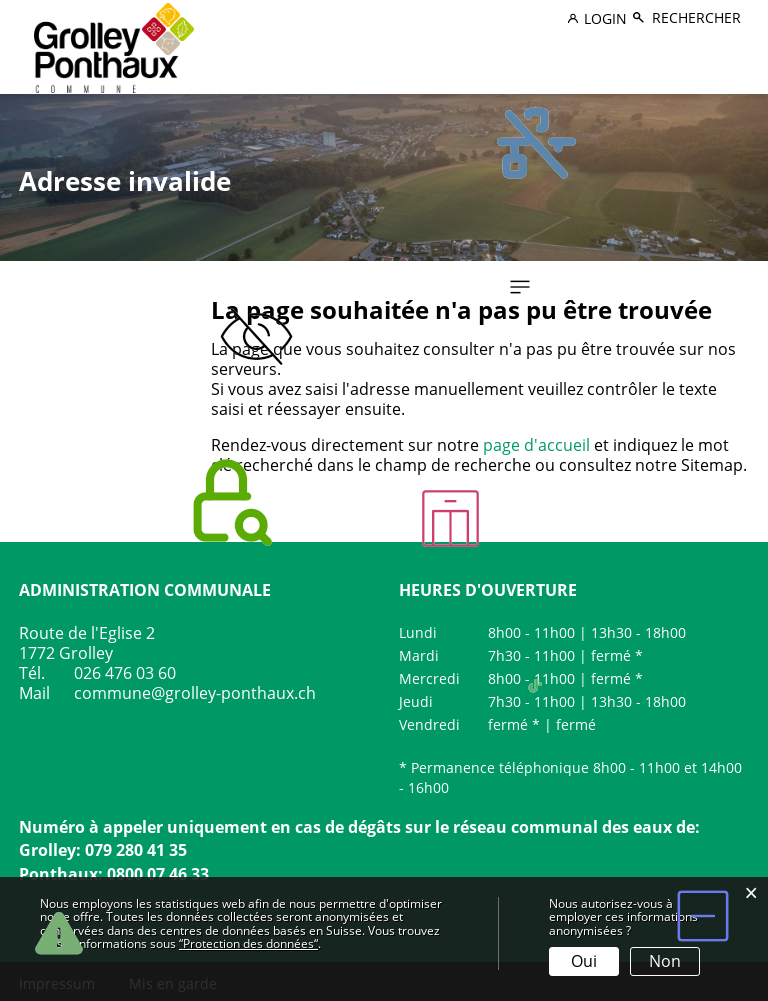 The width and height of the screenshot is (768, 1001). What do you see at coordinates (703, 916) in the screenshot?
I see `remove an item from a list or collection` at bounding box center [703, 916].